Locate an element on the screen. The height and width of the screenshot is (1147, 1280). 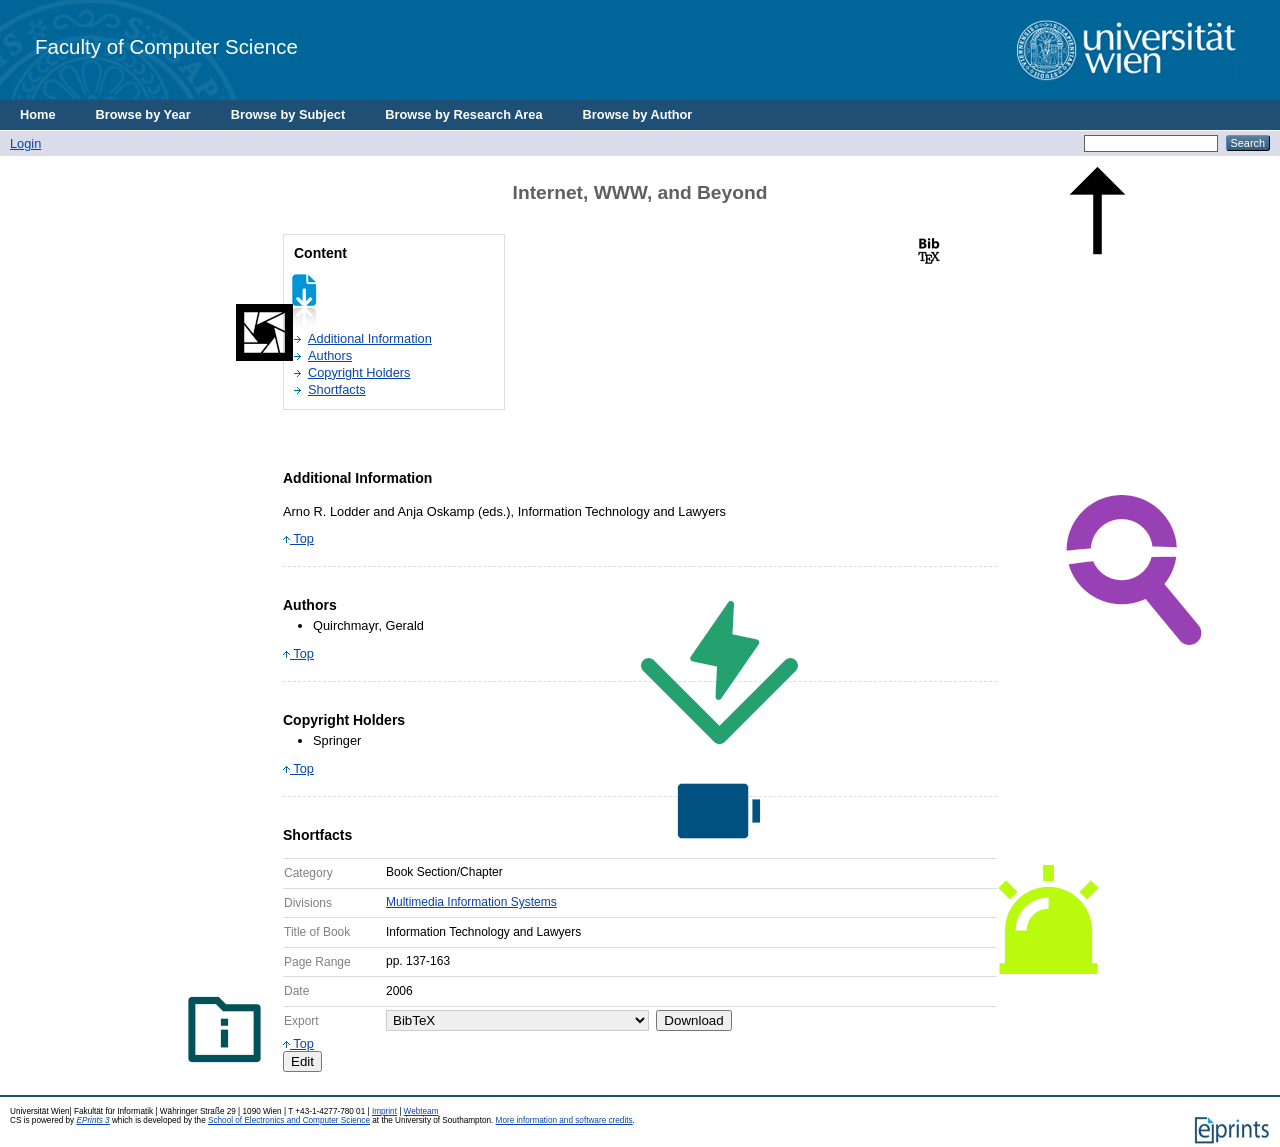
open Startpage private search engine is located at coordinates (1134, 570).